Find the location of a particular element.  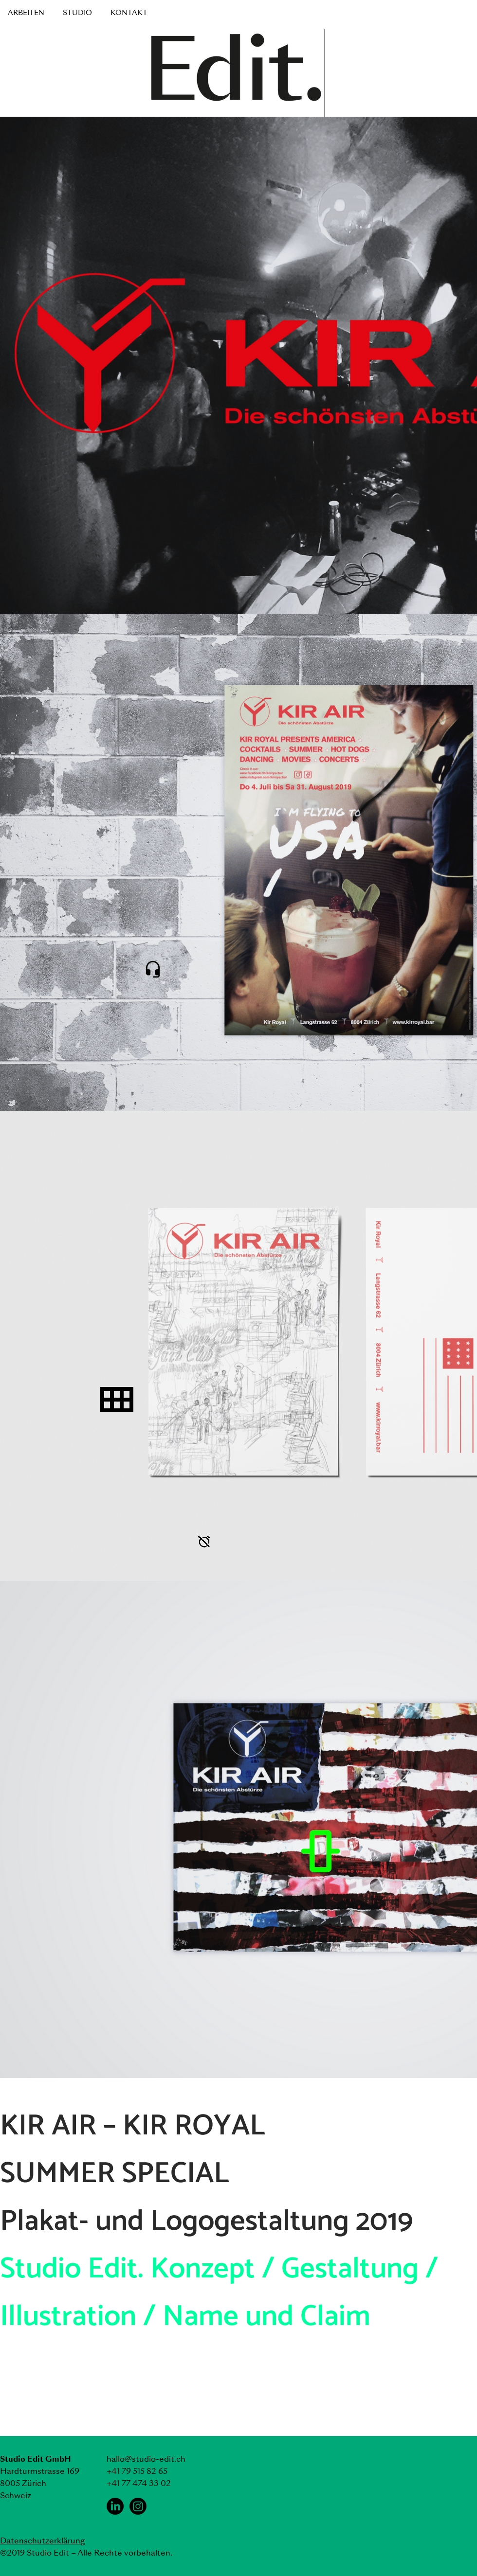

switch to grid view is located at coordinates (116, 1401).